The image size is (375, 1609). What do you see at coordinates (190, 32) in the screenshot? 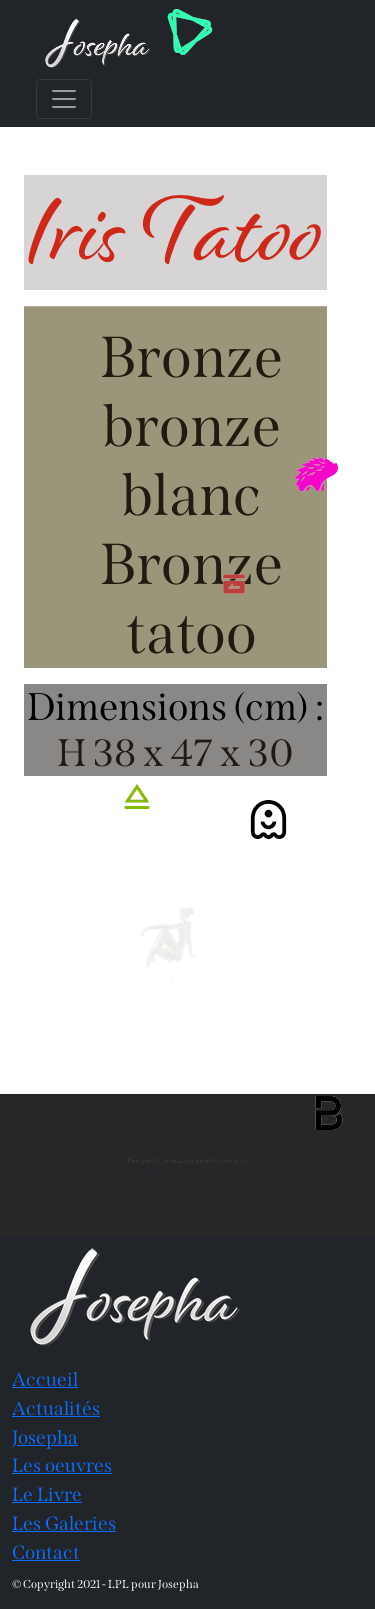
I see `open CiviCRM application` at bounding box center [190, 32].